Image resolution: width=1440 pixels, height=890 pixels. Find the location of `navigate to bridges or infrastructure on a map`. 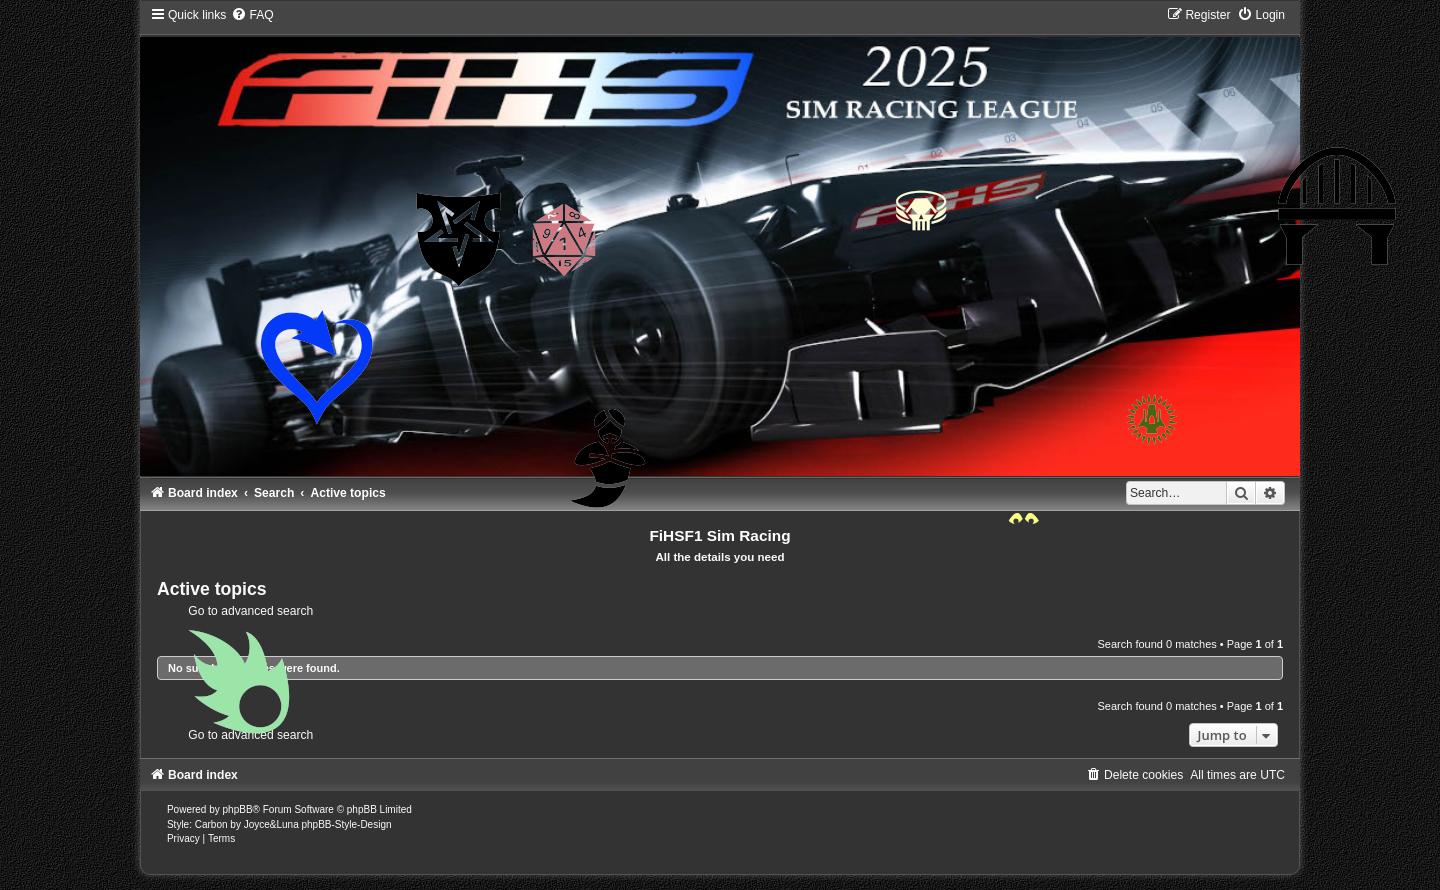

navigate to bridges or infrastructure on a map is located at coordinates (1337, 206).